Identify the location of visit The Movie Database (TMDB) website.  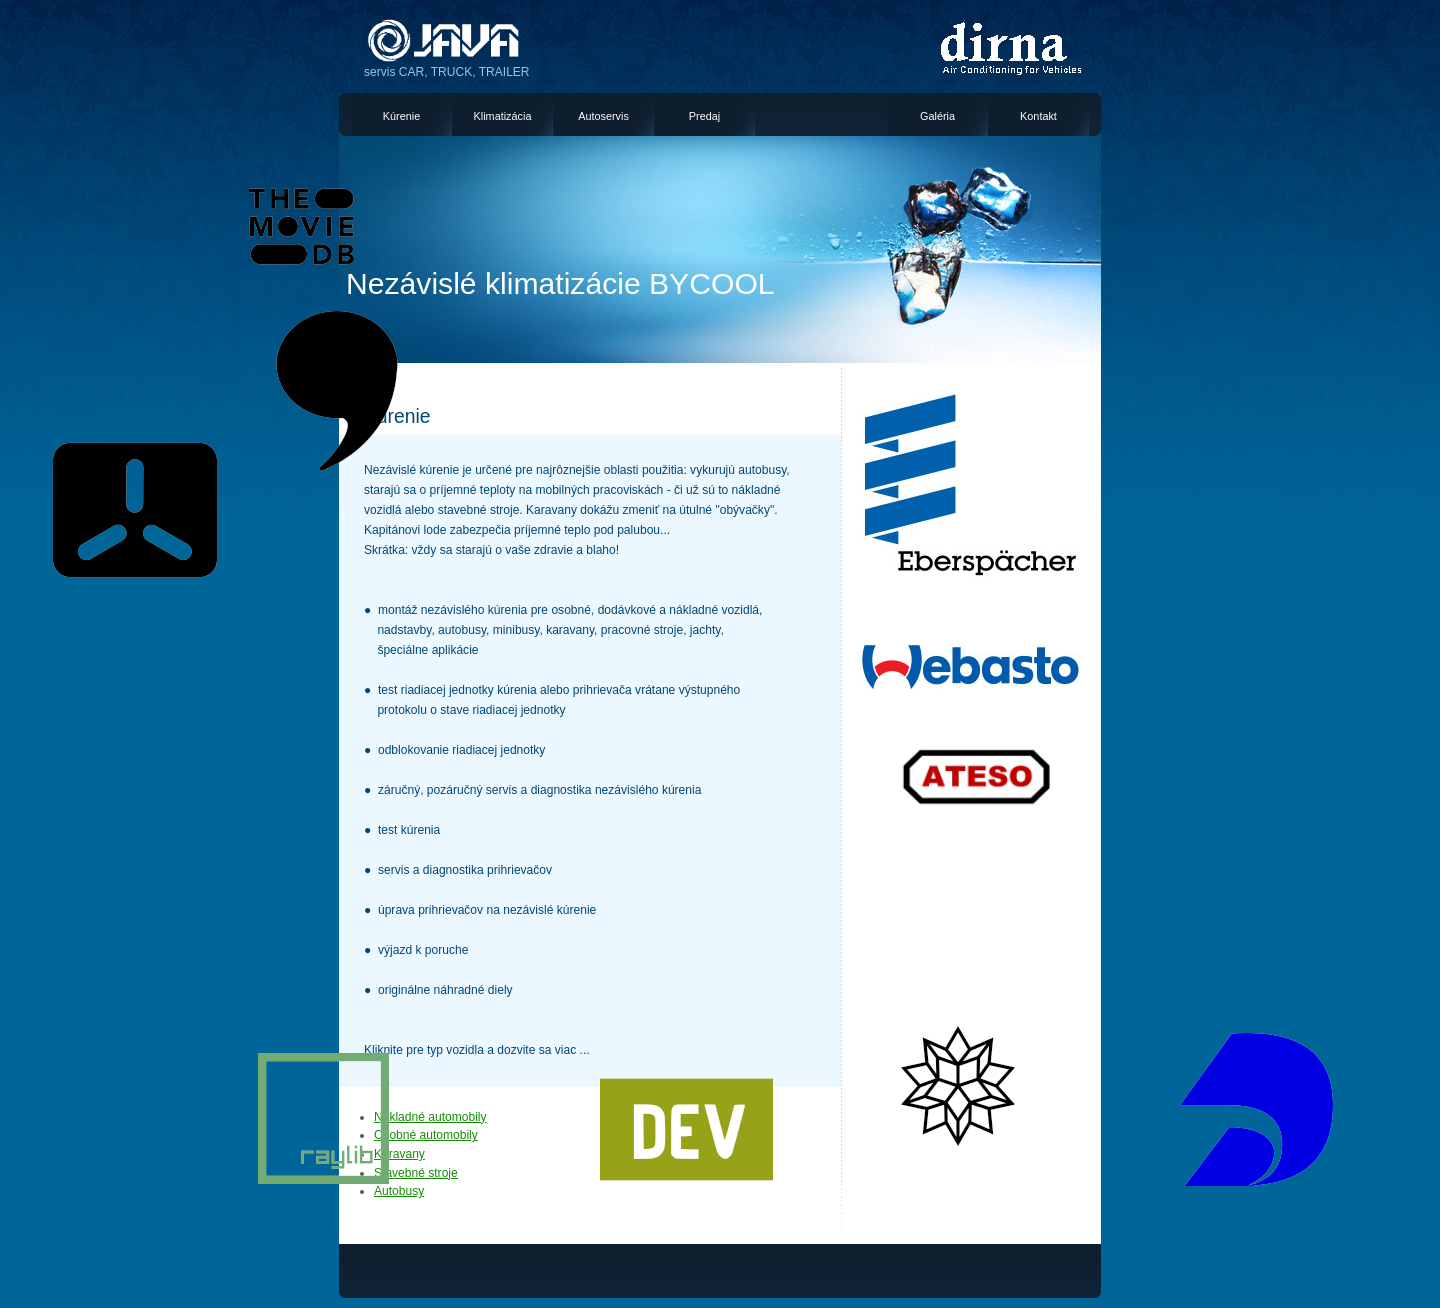
(301, 226).